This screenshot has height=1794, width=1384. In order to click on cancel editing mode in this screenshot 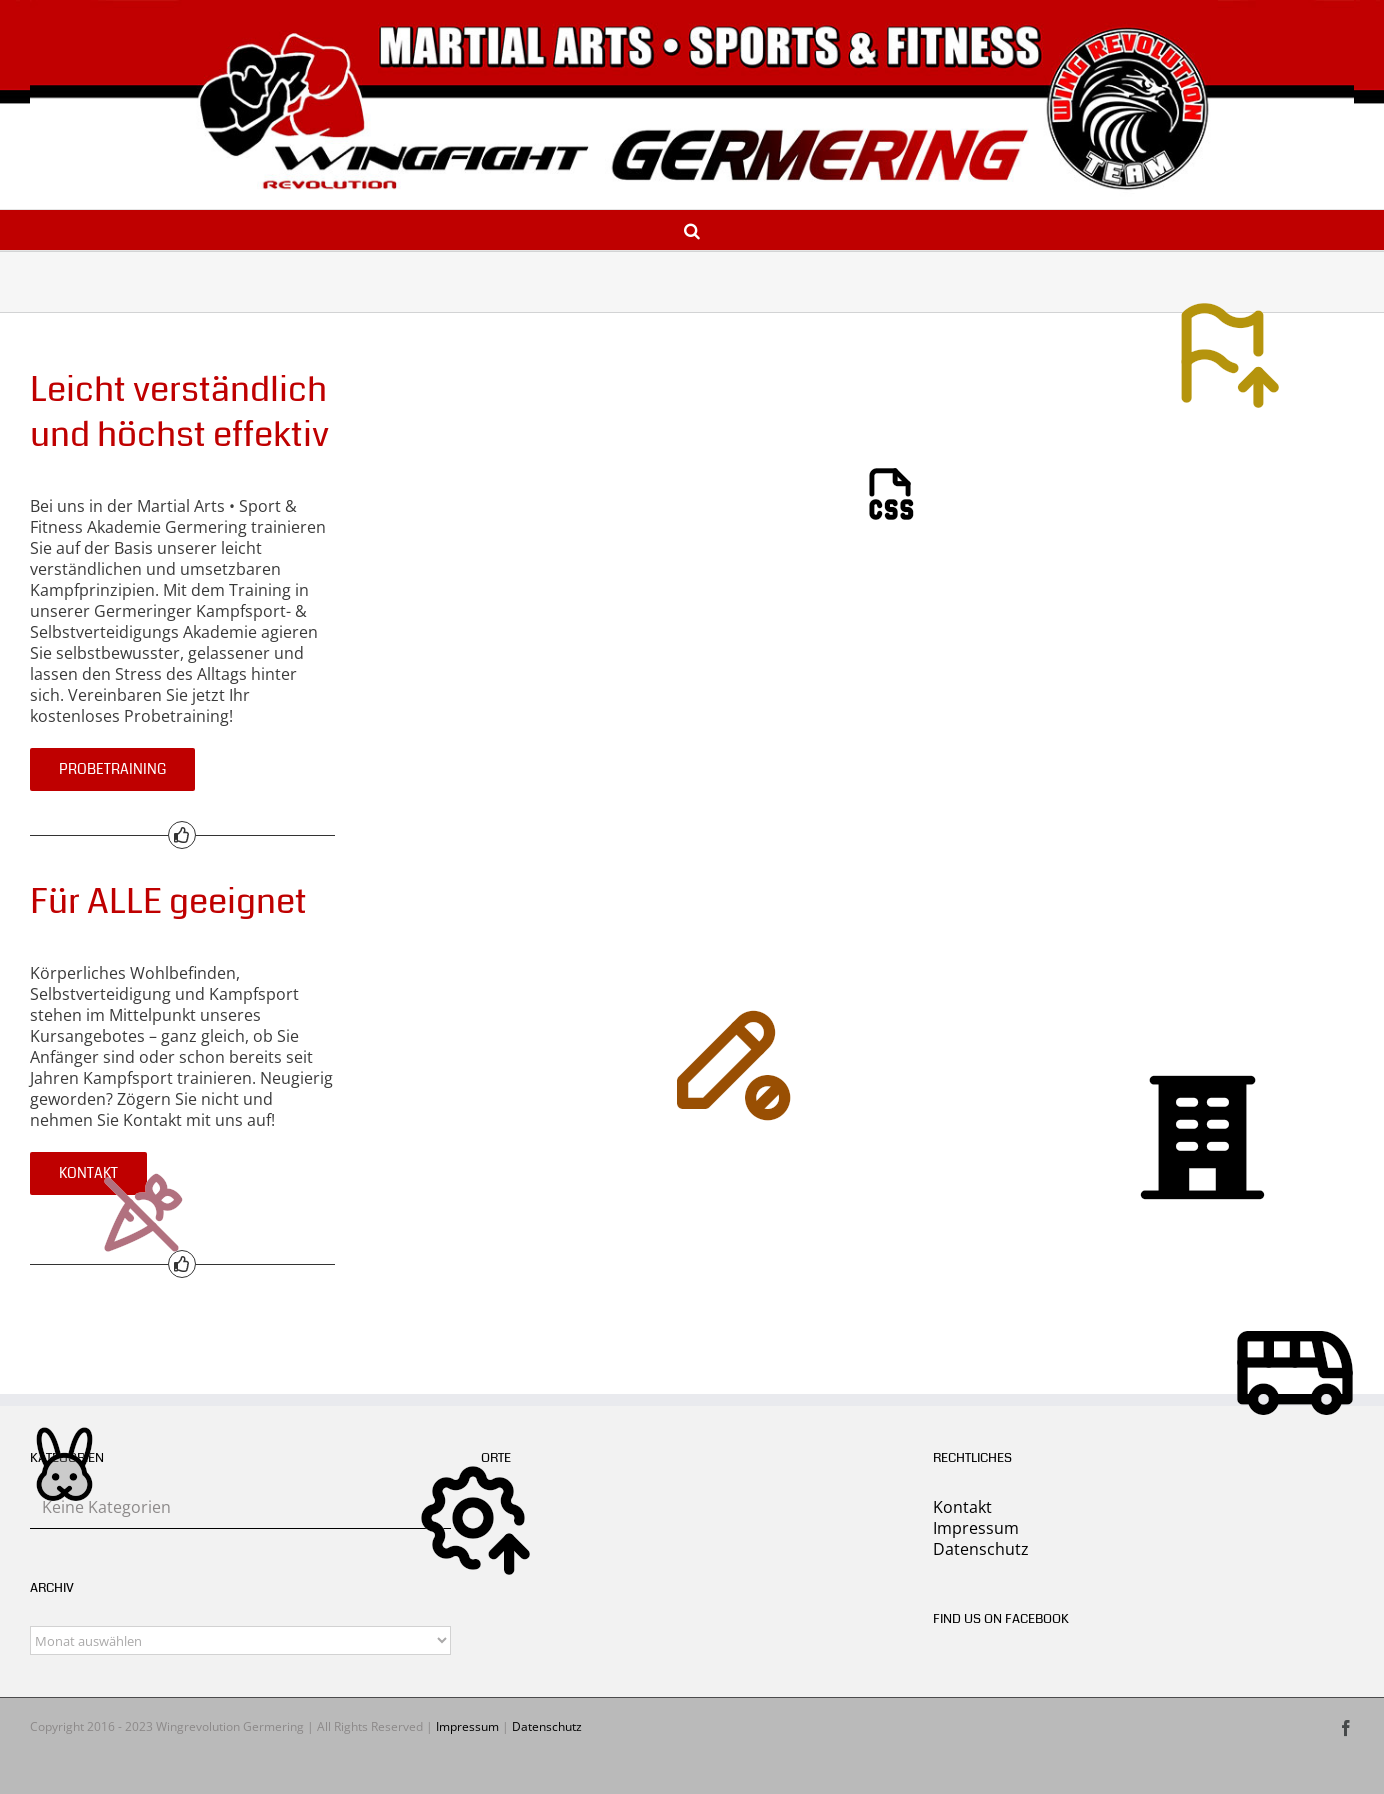, I will do `click(728, 1058)`.